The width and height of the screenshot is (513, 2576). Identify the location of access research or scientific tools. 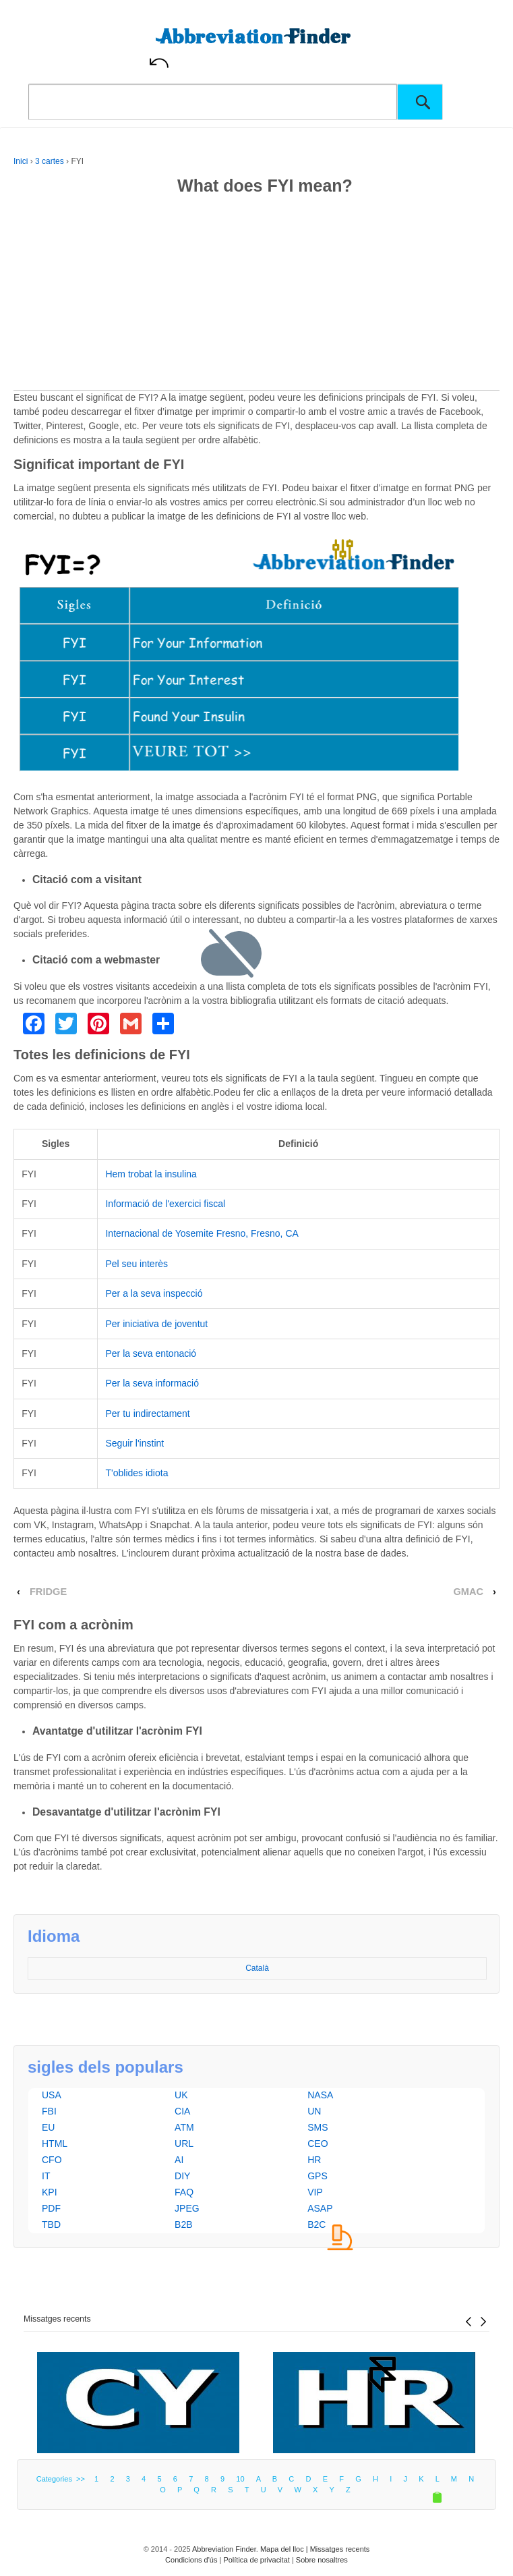
(340, 2238).